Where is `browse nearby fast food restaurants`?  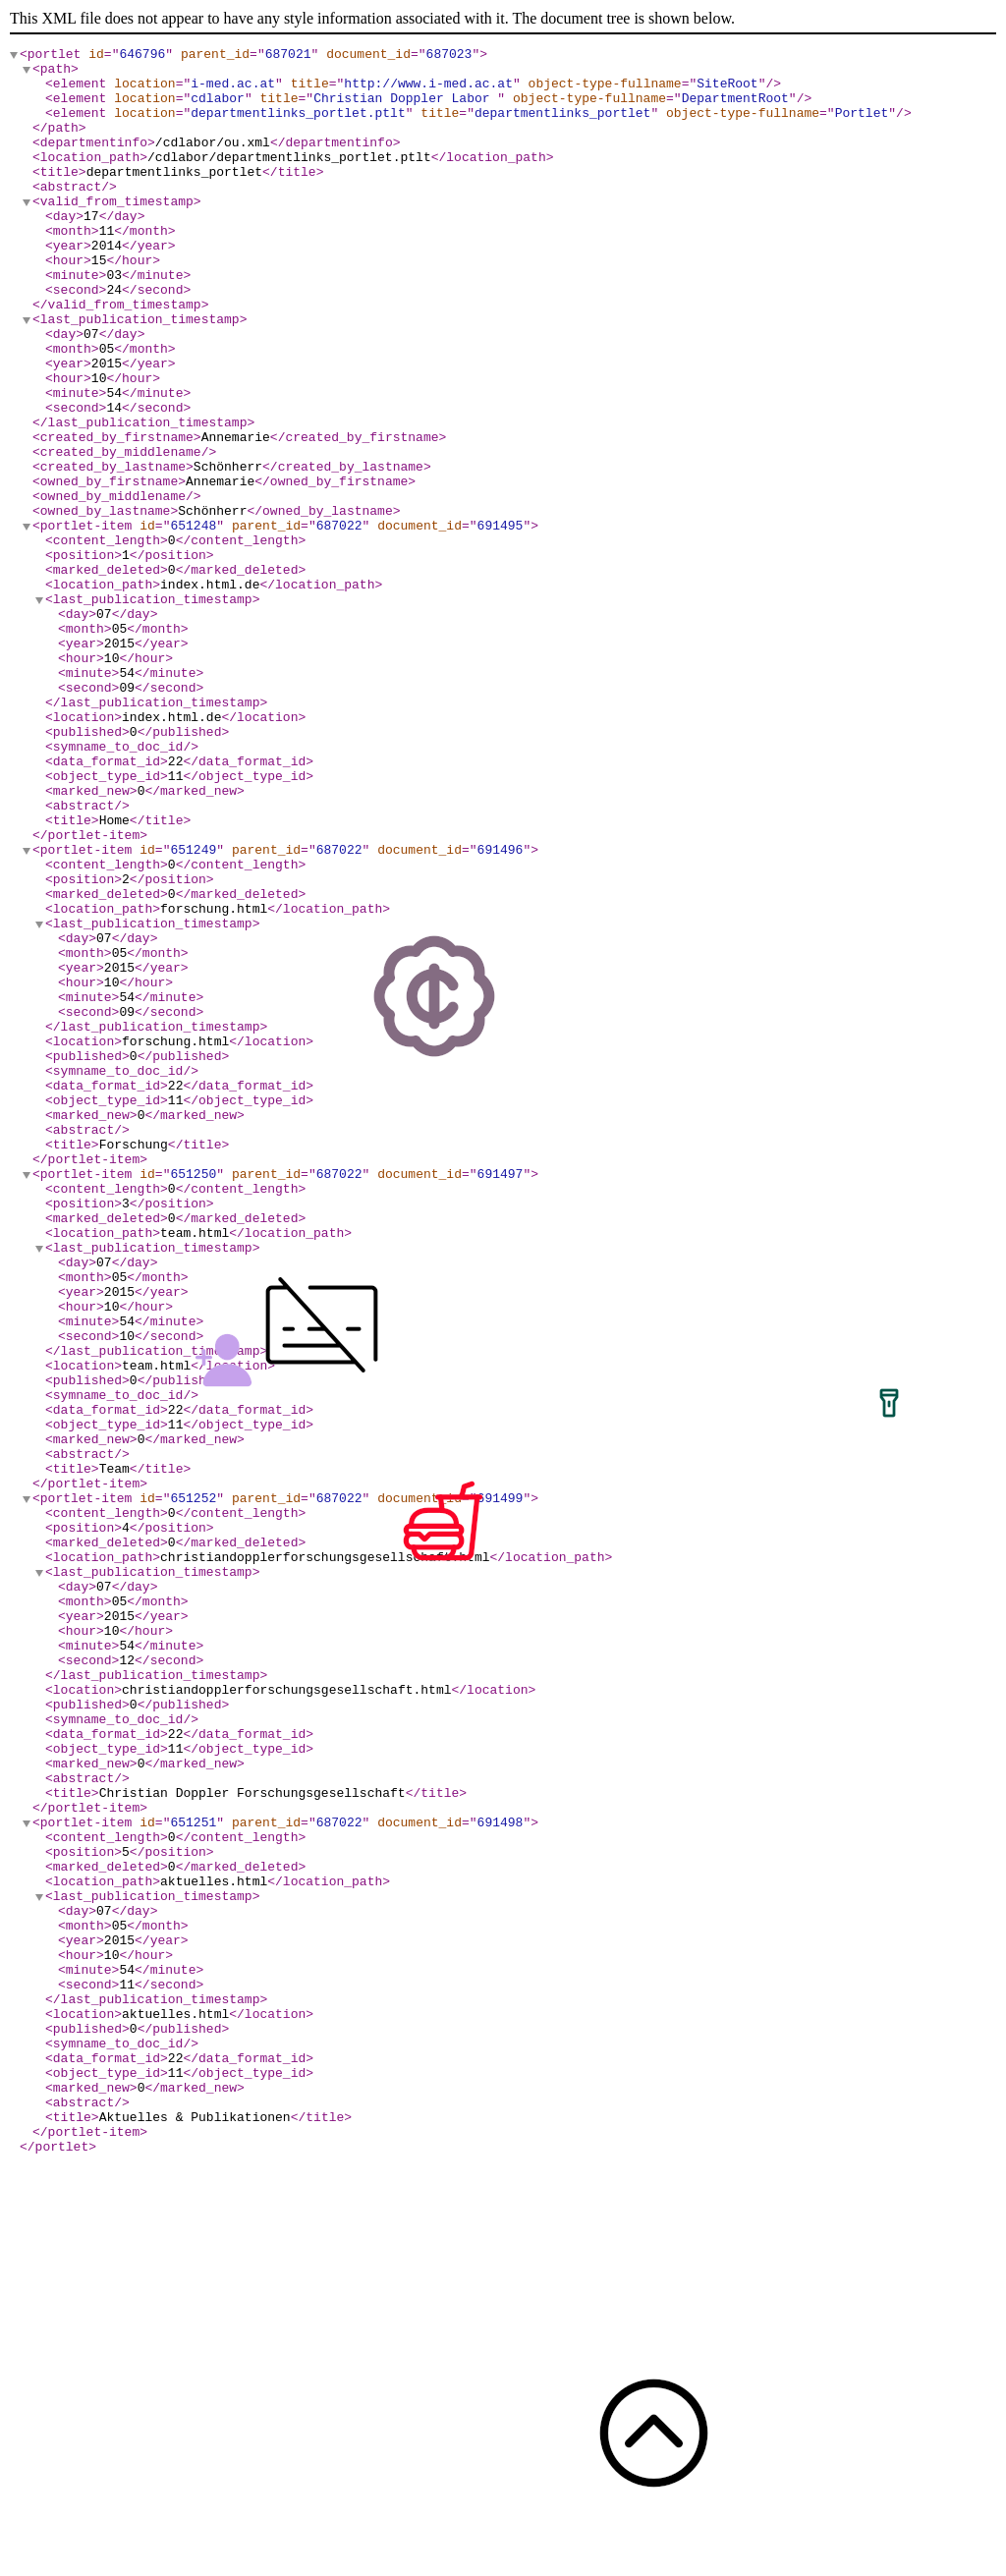
browse nearby fast food restaurants is located at coordinates (443, 1521).